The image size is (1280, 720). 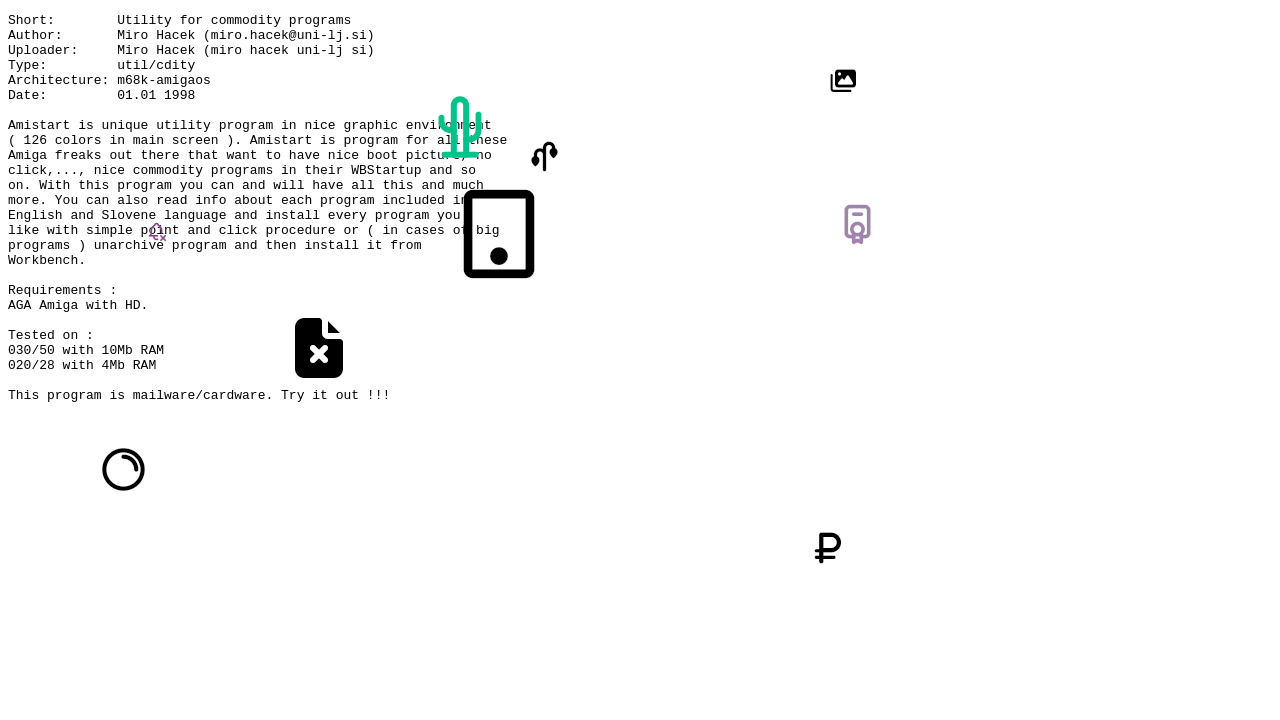 What do you see at coordinates (499, 234) in the screenshot?
I see `switch to tablet view` at bounding box center [499, 234].